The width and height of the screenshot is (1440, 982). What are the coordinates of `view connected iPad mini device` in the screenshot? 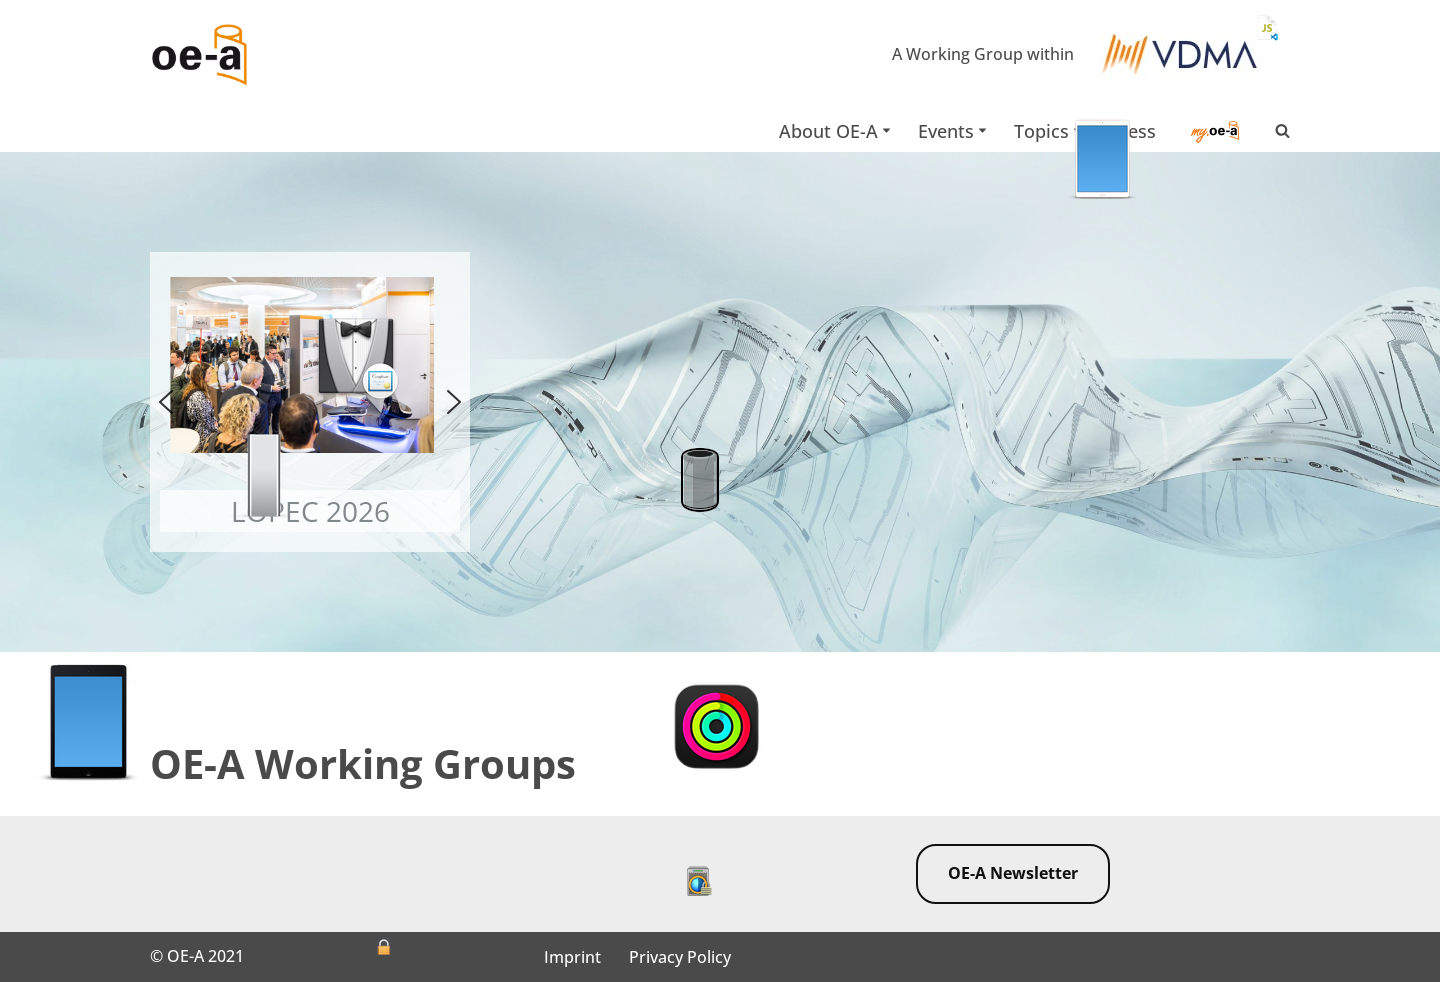 It's located at (88, 711).